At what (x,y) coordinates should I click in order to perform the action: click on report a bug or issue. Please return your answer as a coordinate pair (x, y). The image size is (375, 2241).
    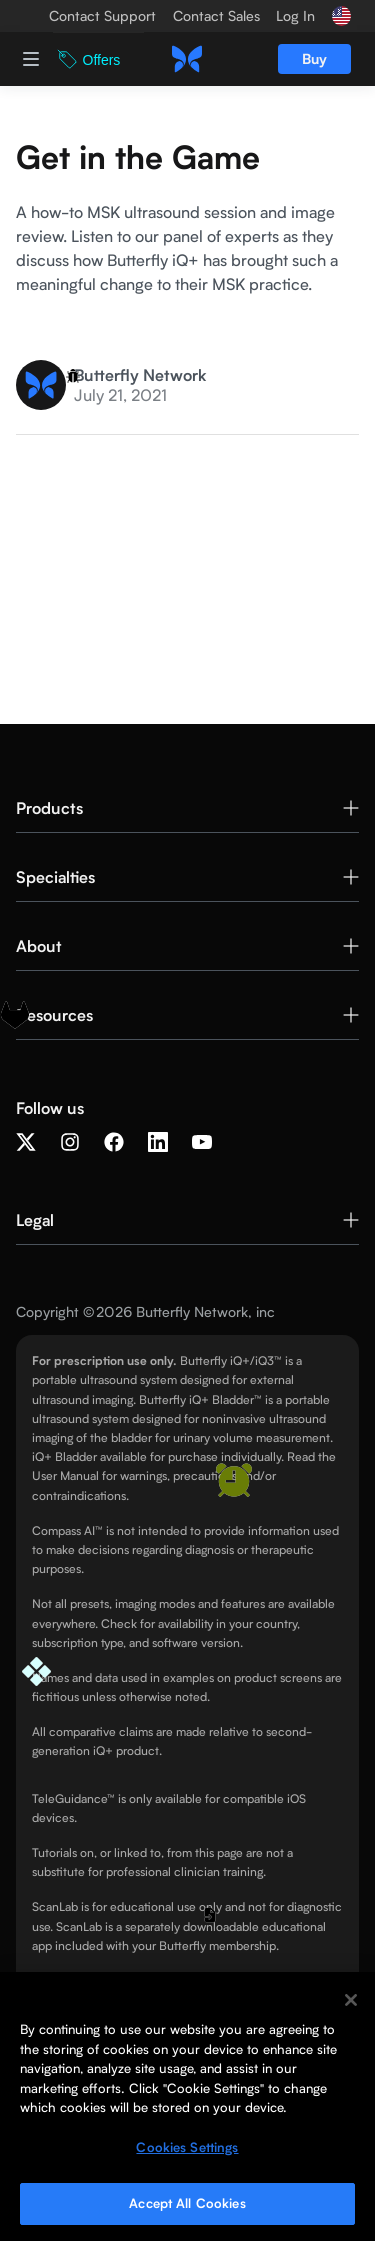
    Looking at the image, I should click on (73, 376).